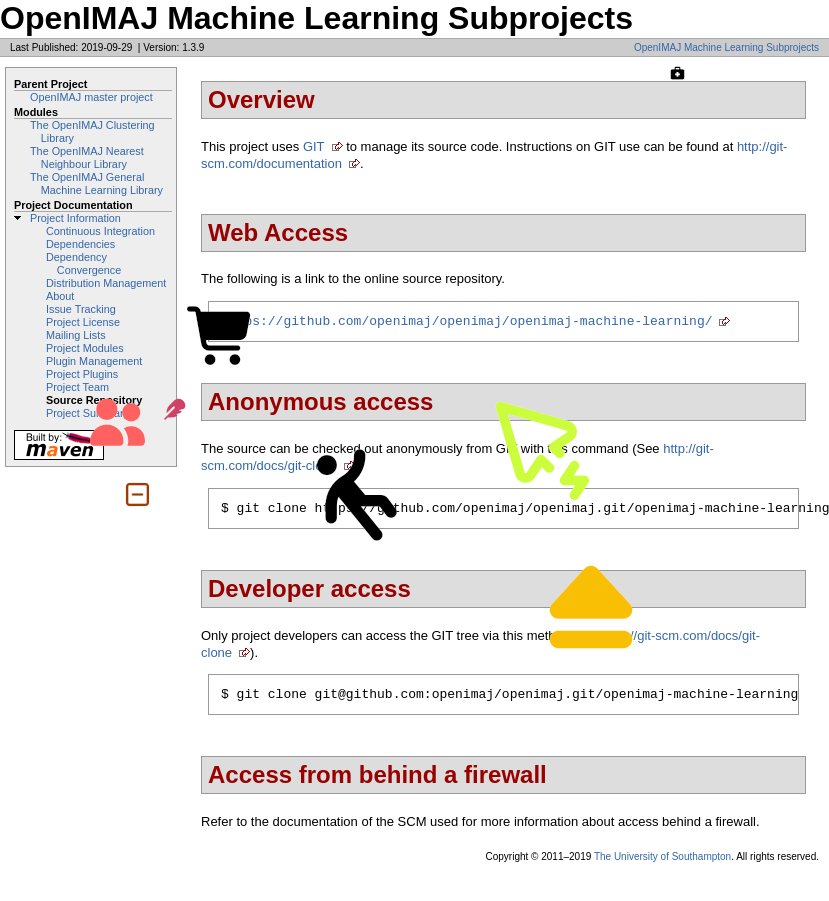 The height and width of the screenshot is (901, 829). What do you see at coordinates (591, 607) in the screenshot?
I see `eject media or removable device` at bounding box center [591, 607].